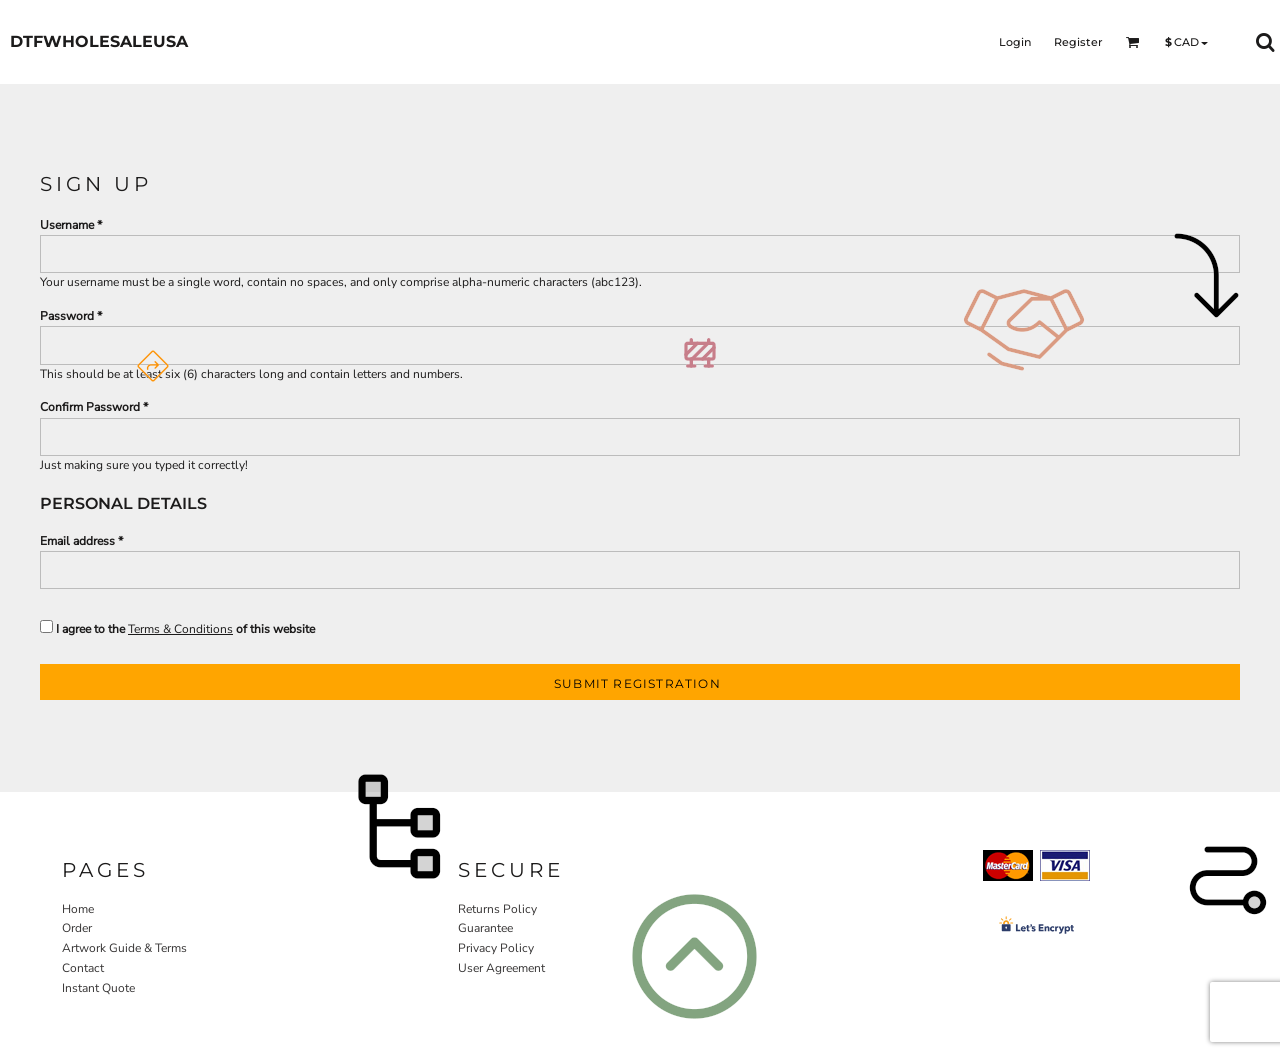 The height and width of the screenshot is (1056, 1280). What do you see at coordinates (1024, 326) in the screenshot?
I see `indicates a partnership or collaboration feature` at bounding box center [1024, 326].